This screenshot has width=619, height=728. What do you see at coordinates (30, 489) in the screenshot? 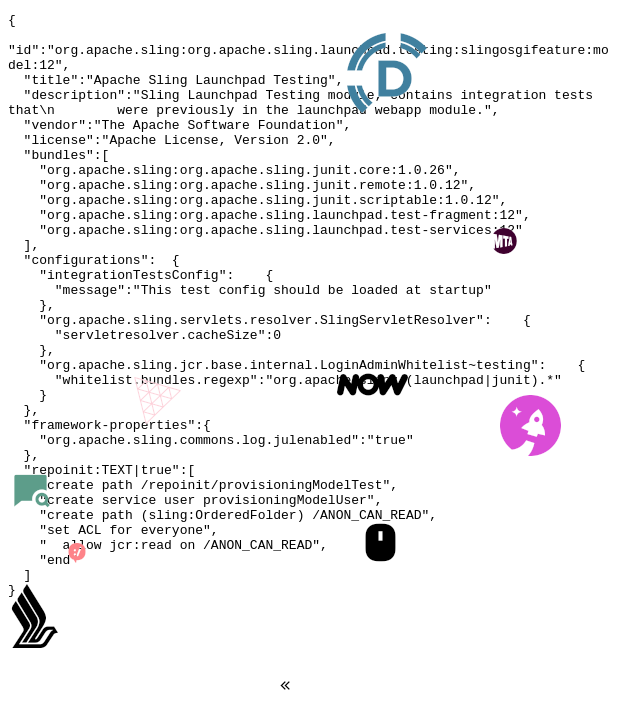
I see `search through chat messages` at bounding box center [30, 489].